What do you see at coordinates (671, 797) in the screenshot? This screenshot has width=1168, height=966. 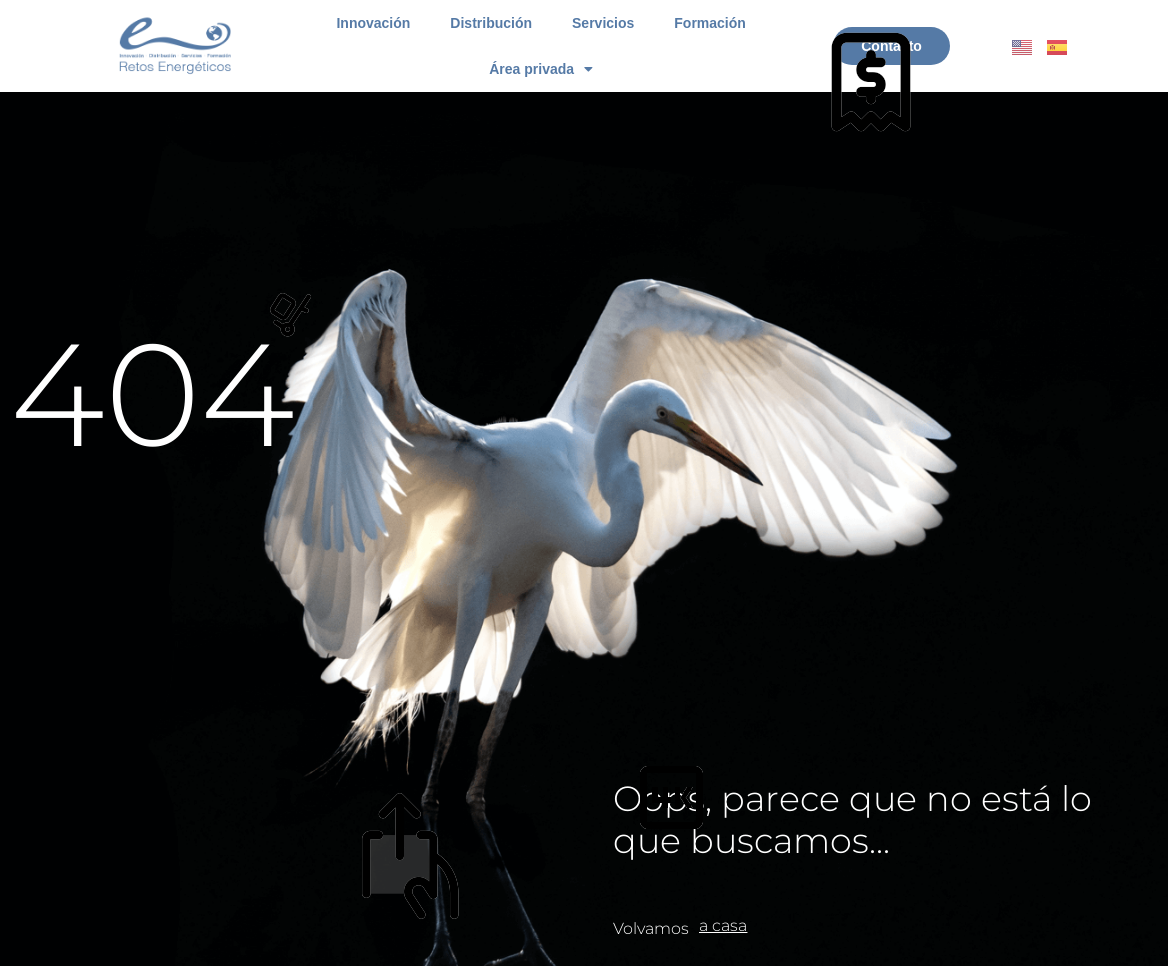 I see `switch to 4k video resolution` at bounding box center [671, 797].